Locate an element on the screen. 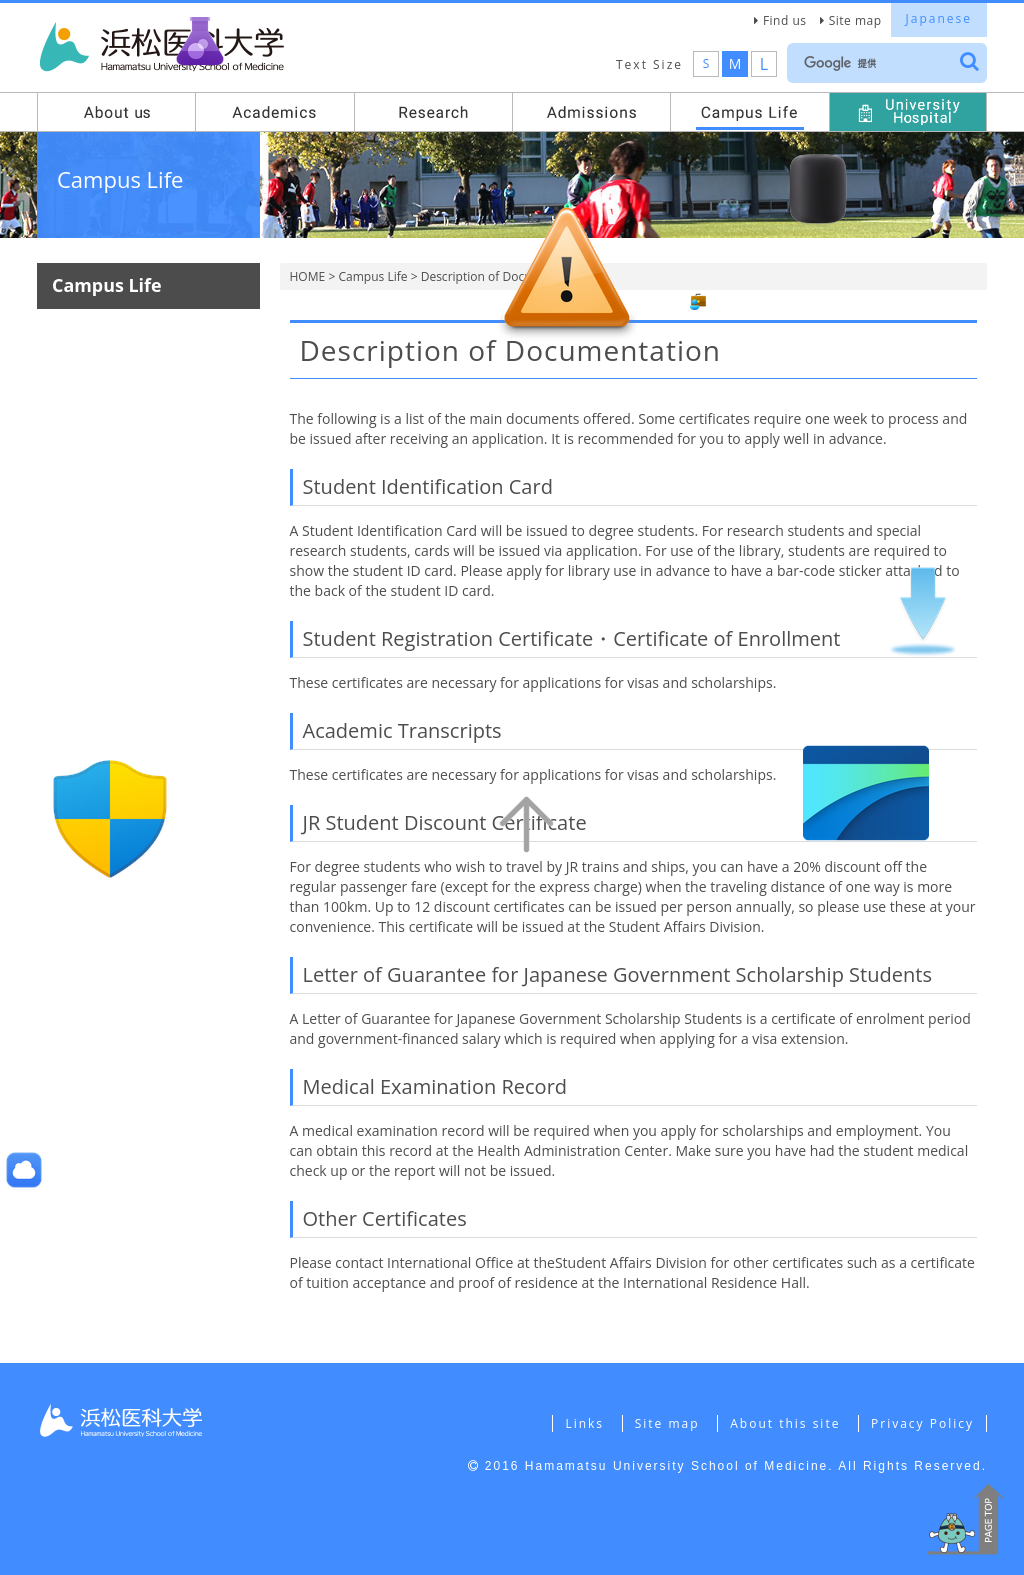 This screenshot has width=1024, height=1575. upload or send file is located at coordinates (526, 824).